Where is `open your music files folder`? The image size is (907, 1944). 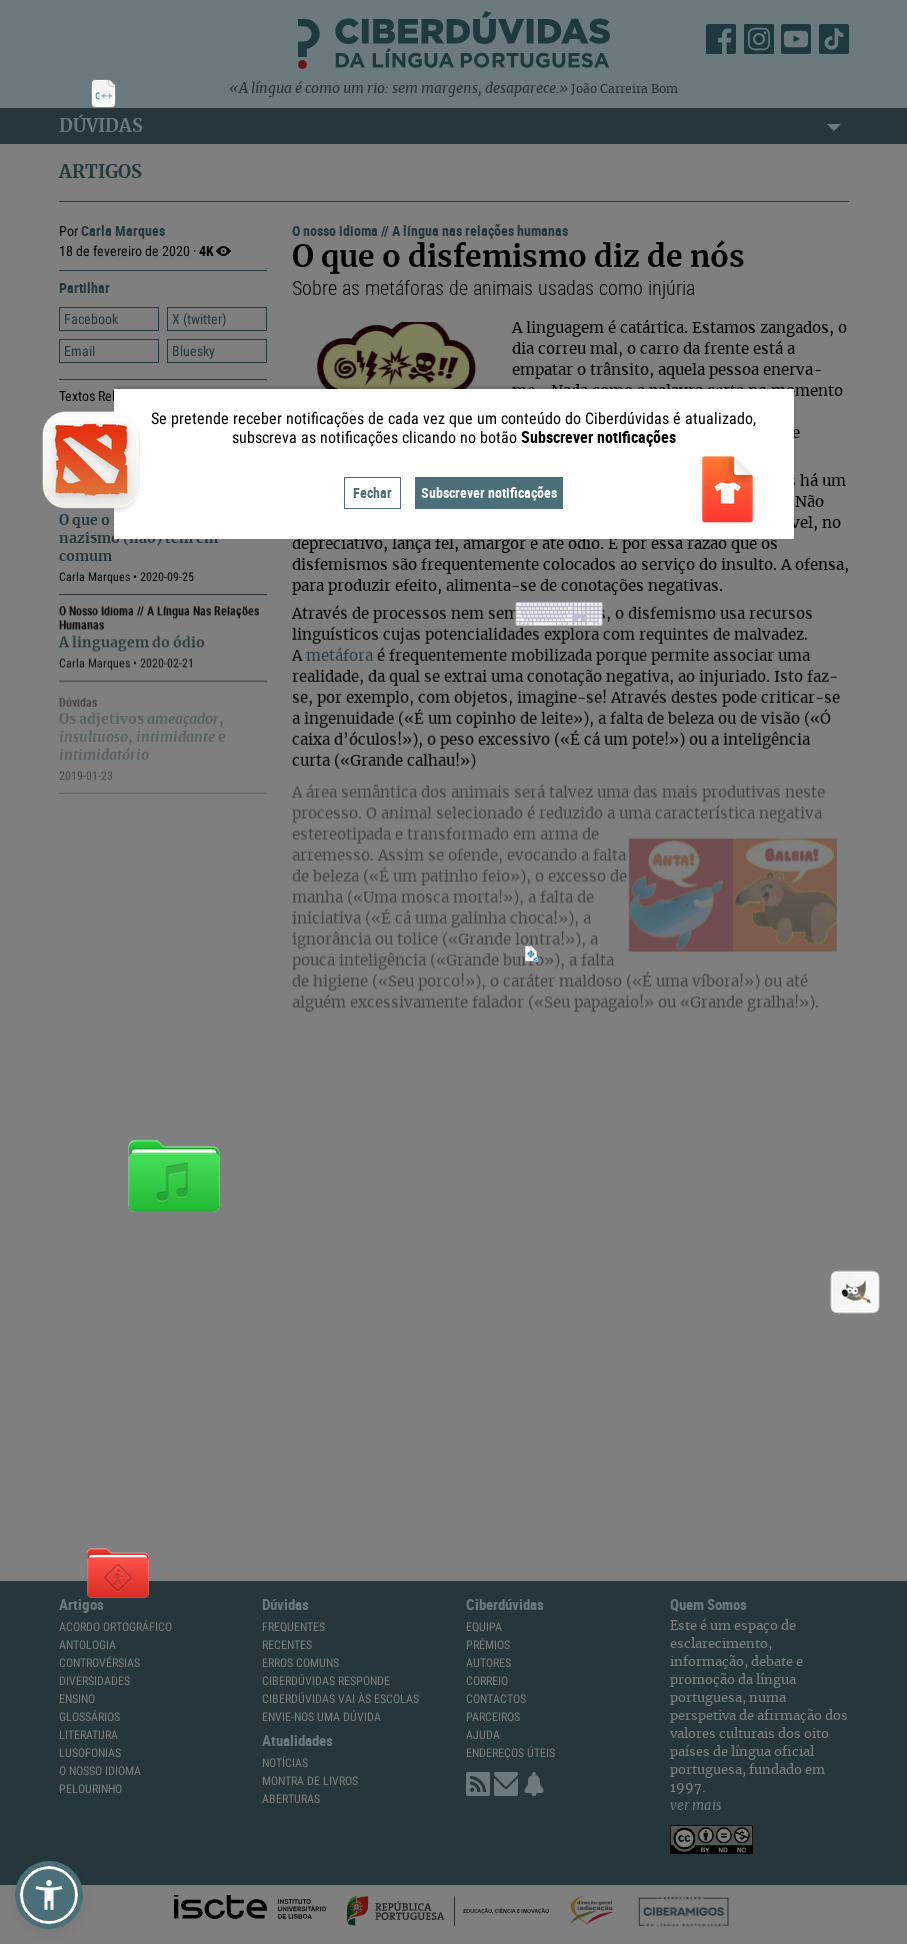
open your music files folder is located at coordinates (174, 1176).